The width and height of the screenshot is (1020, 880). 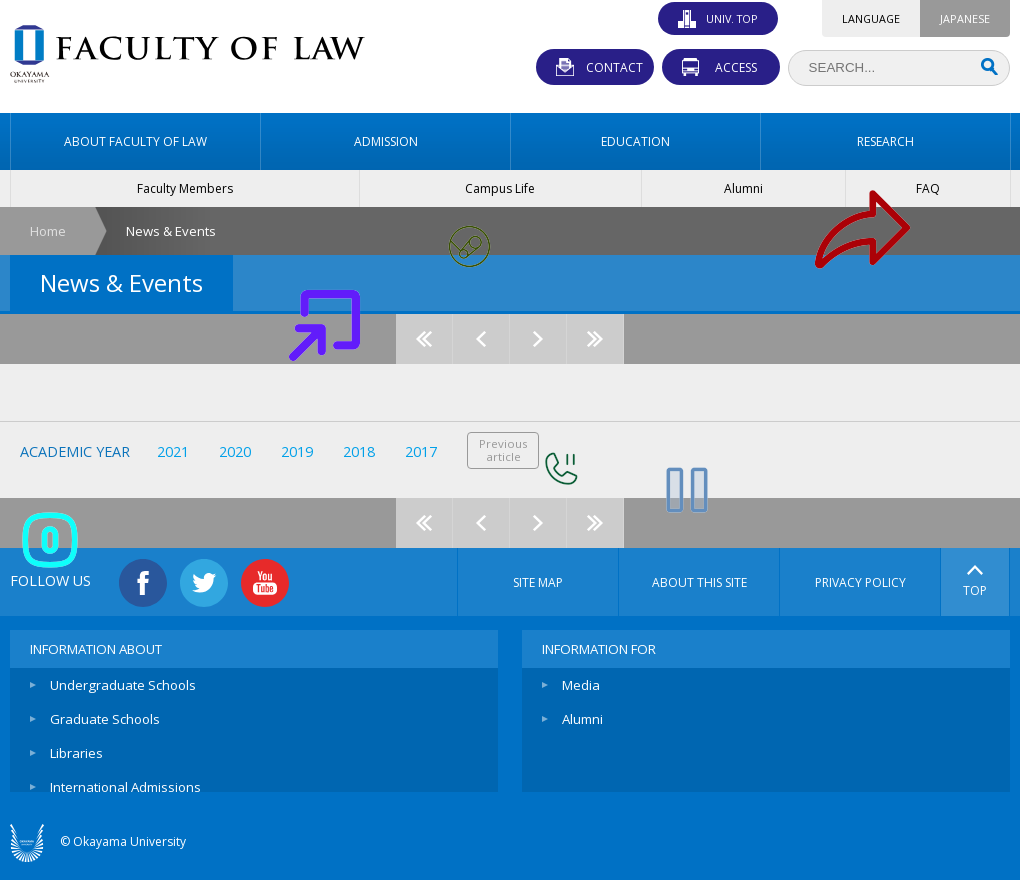 I want to click on pause media playback, so click(x=687, y=490).